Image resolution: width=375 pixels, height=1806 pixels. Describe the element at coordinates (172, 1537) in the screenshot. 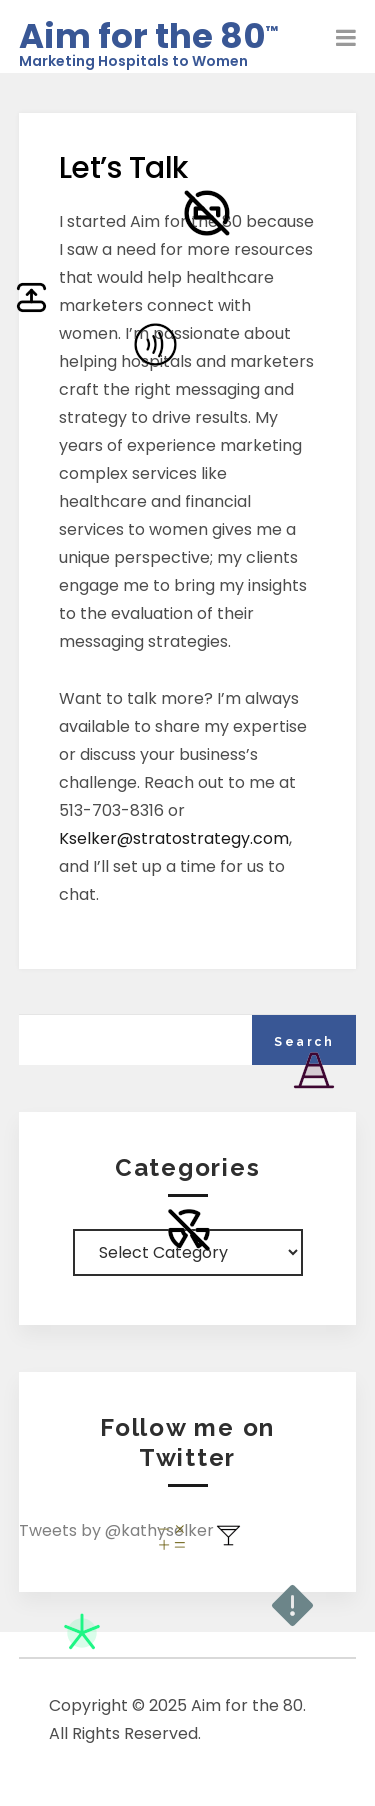

I see `access calculator or math functions` at that location.